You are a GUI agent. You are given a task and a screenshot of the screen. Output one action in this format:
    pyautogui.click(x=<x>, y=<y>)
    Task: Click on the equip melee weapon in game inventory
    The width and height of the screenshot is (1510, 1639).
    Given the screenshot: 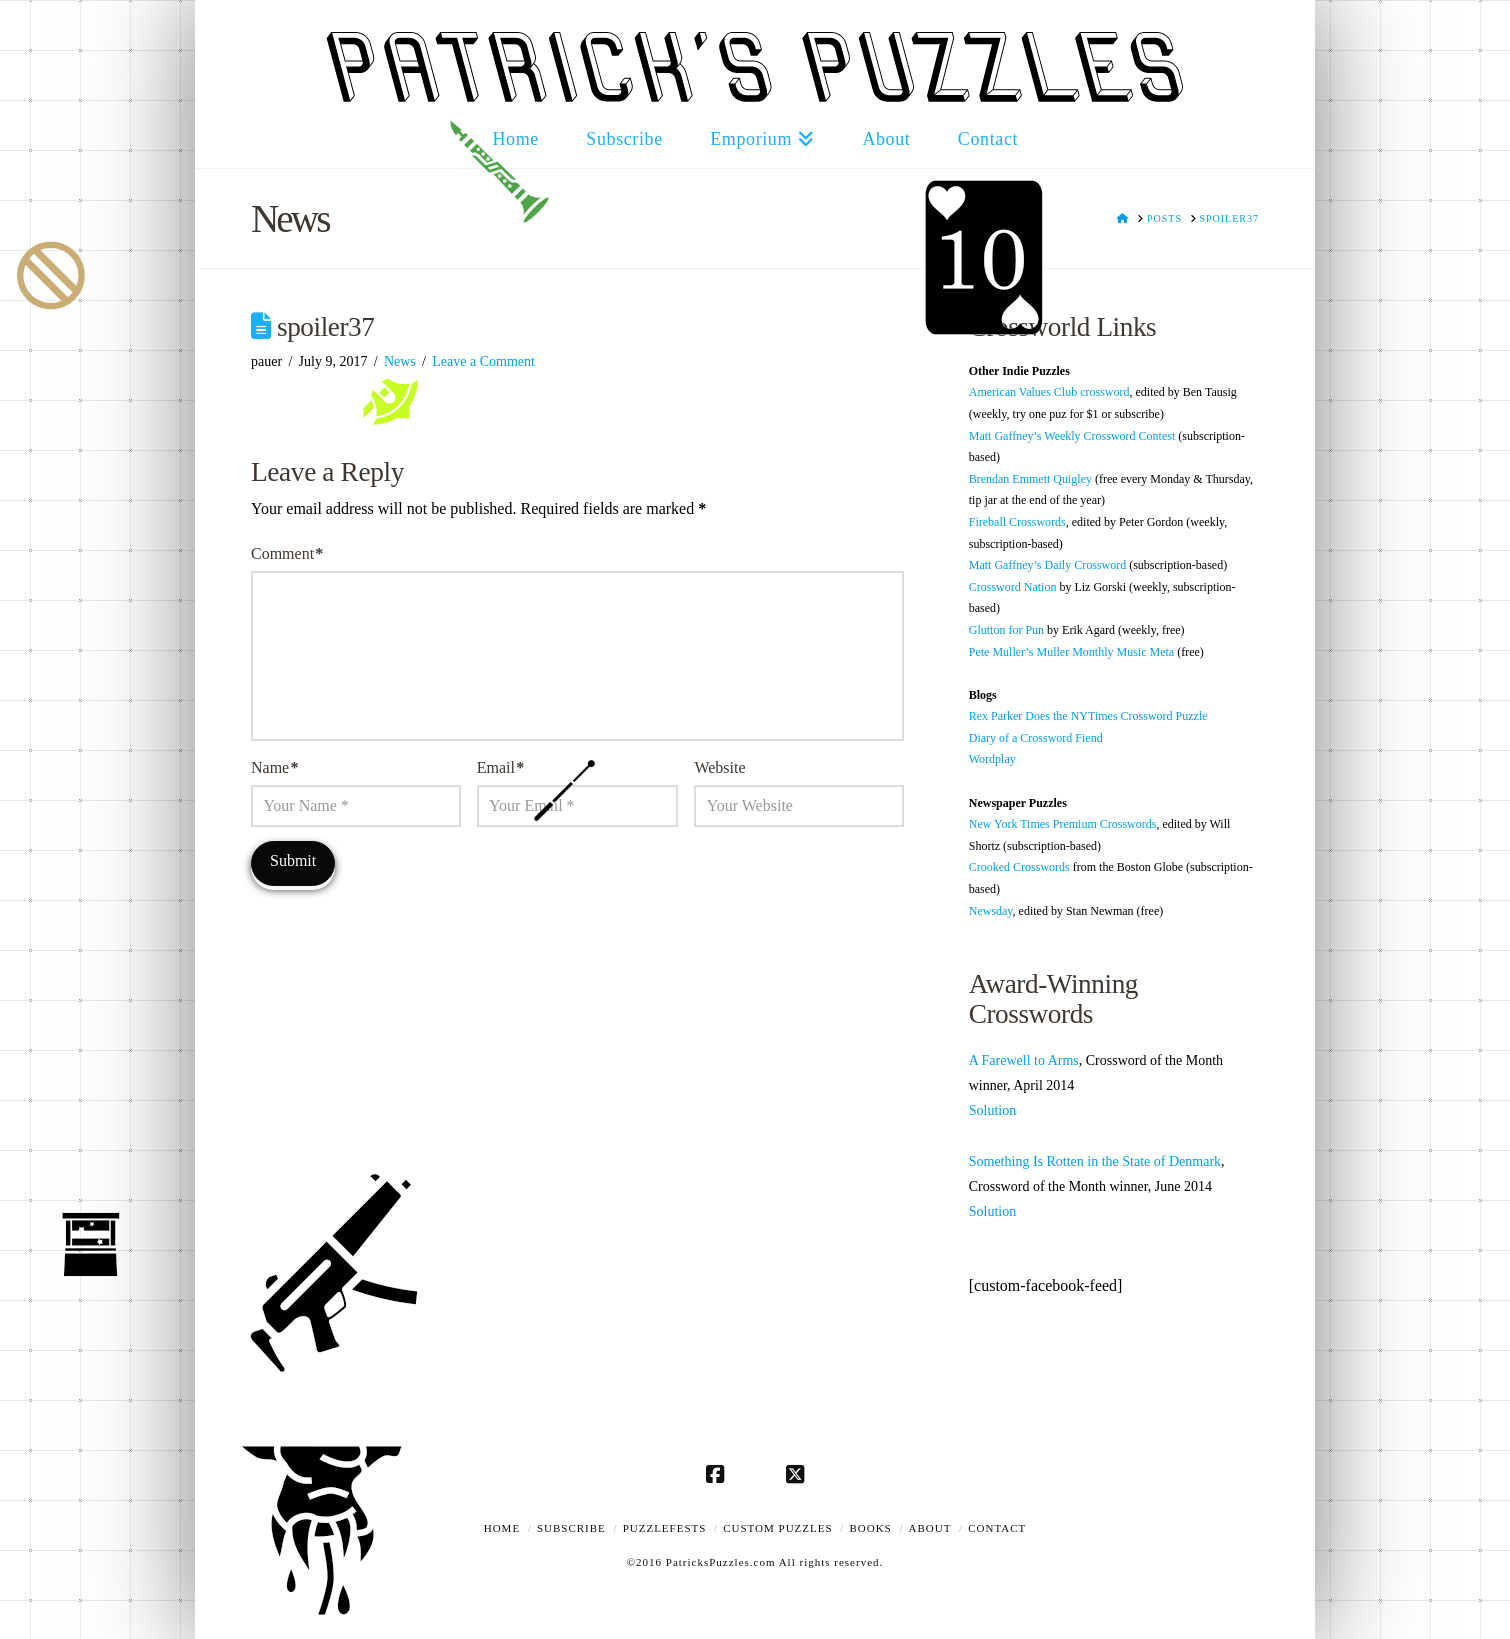 What is the action you would take?
    pyautogui.click(x=564, y=790)
    